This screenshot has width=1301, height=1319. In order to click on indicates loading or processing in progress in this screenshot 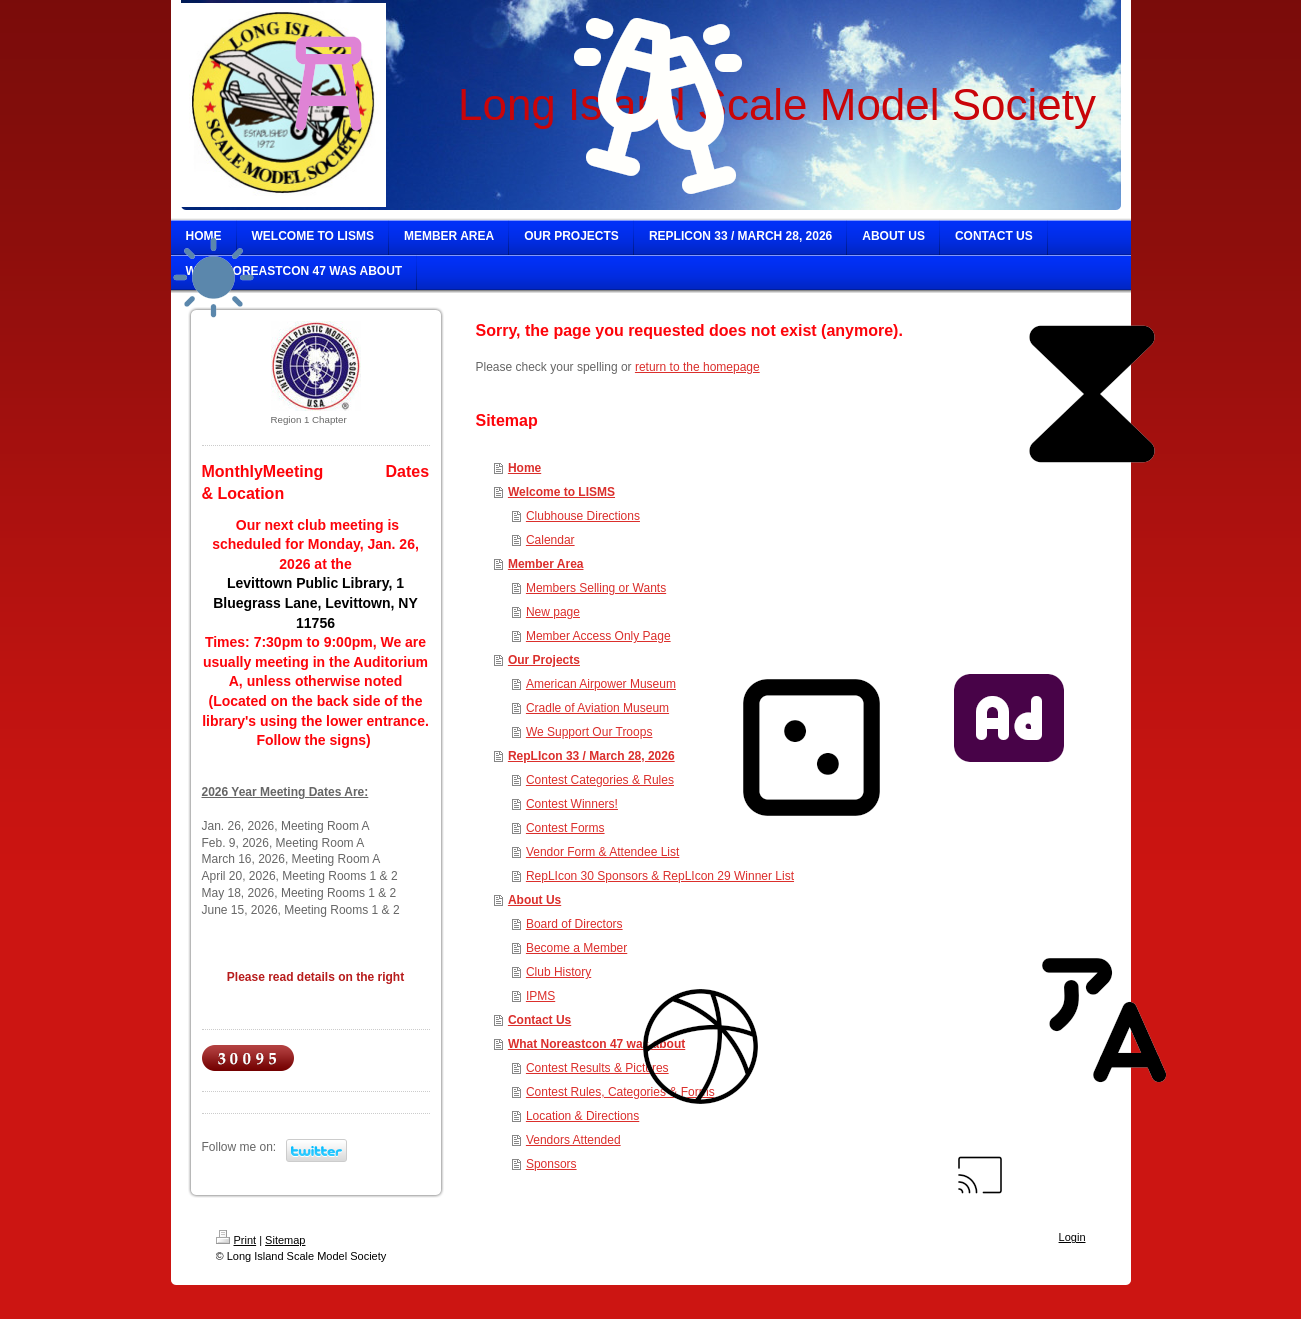, I will do `click(1092, 394)`.